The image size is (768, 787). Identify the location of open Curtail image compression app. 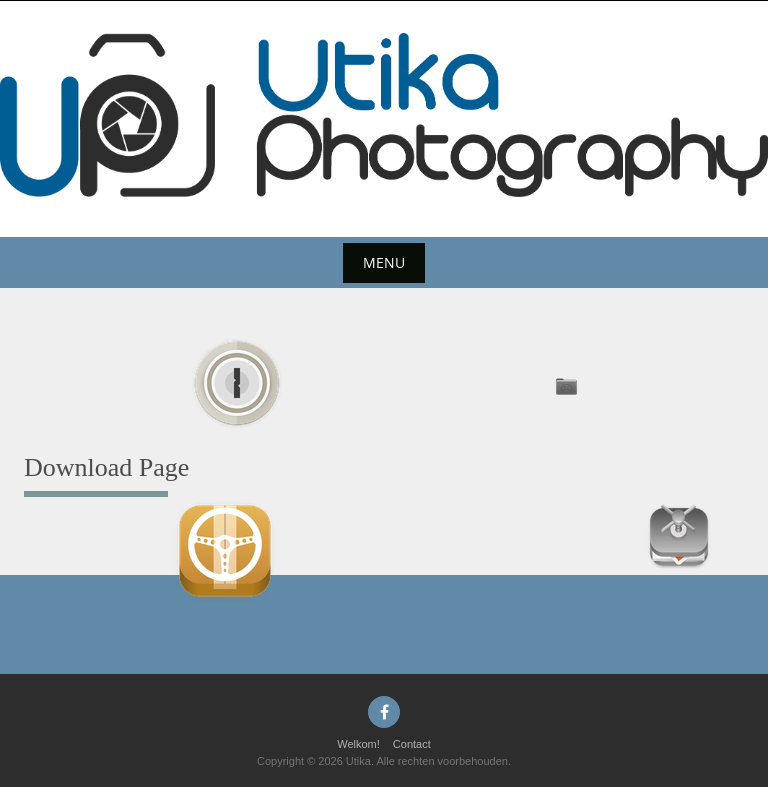
(679, 537).